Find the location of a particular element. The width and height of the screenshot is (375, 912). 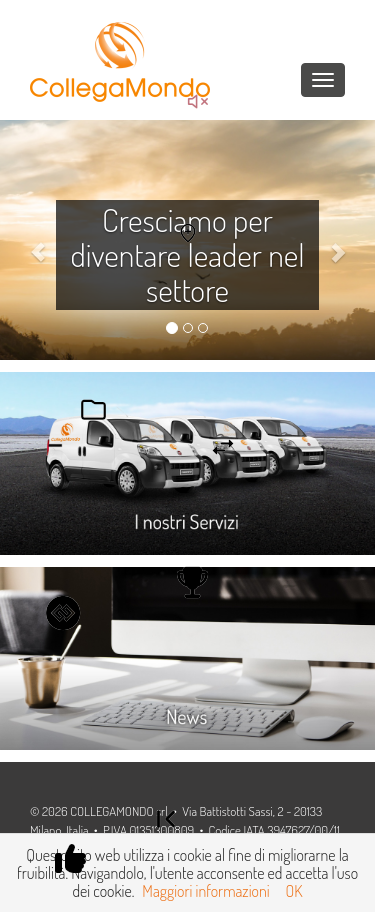

swap or exchange items is located at coordinates (223, 447).